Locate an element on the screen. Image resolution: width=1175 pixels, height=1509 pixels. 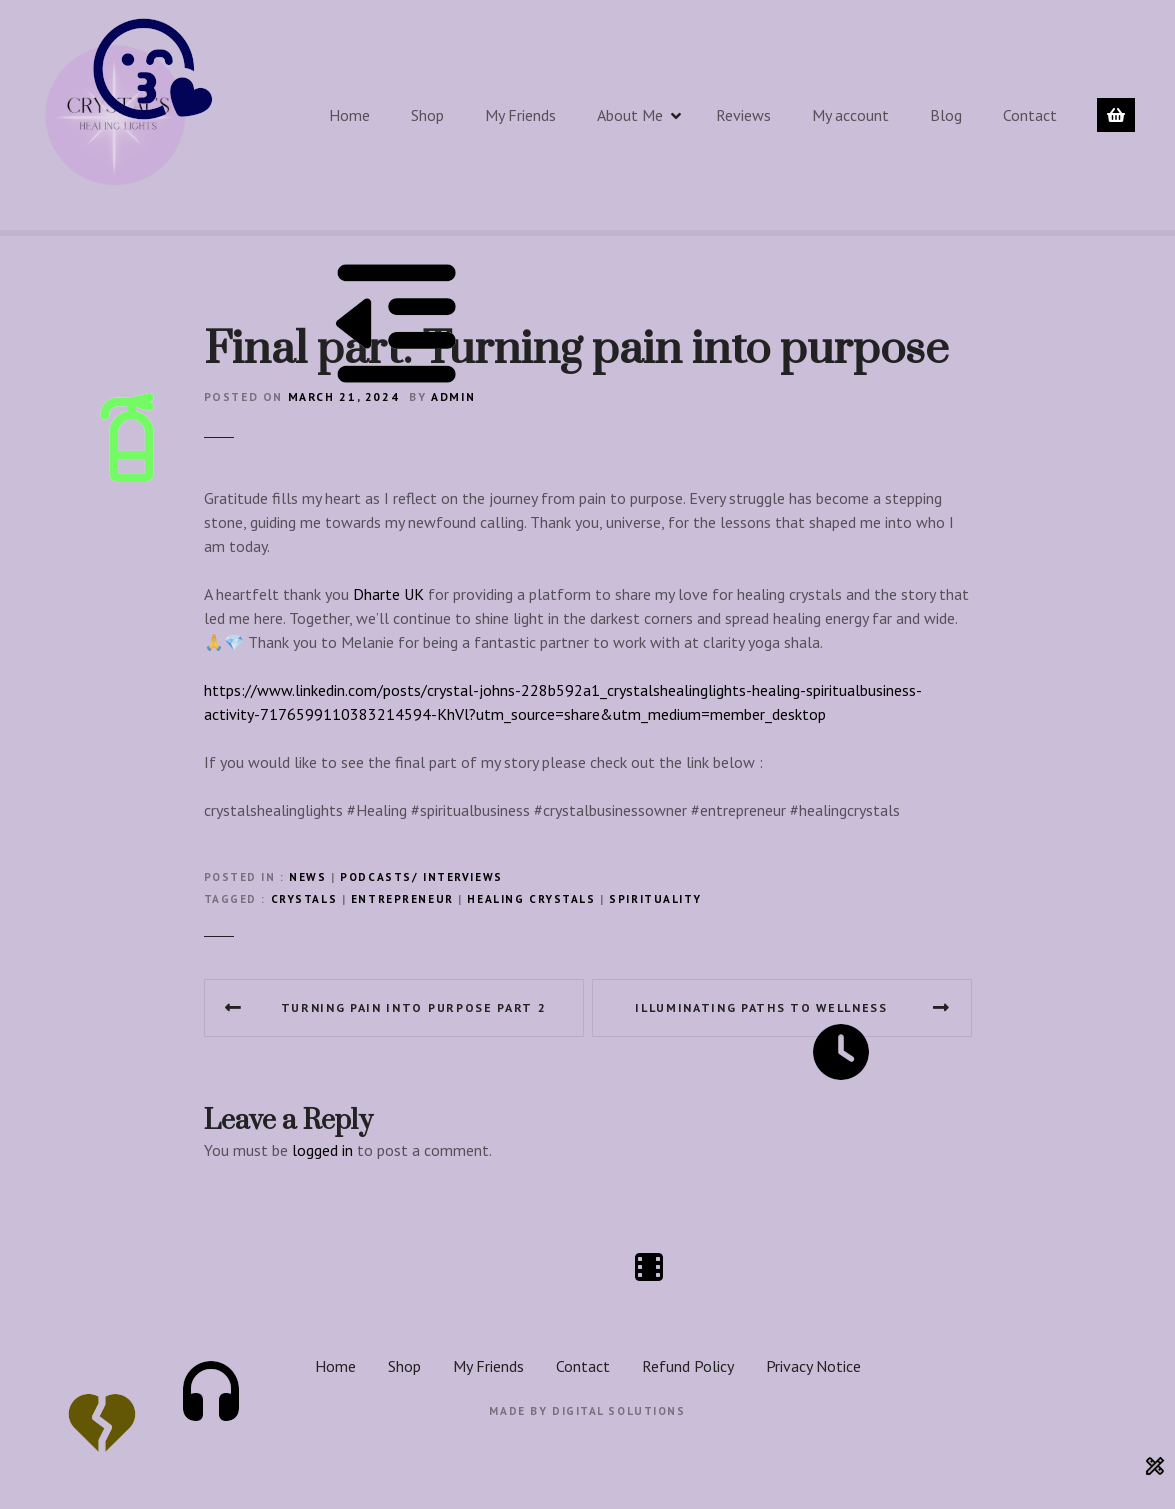
listen to audio or music is located at coordinates (211, 1393).